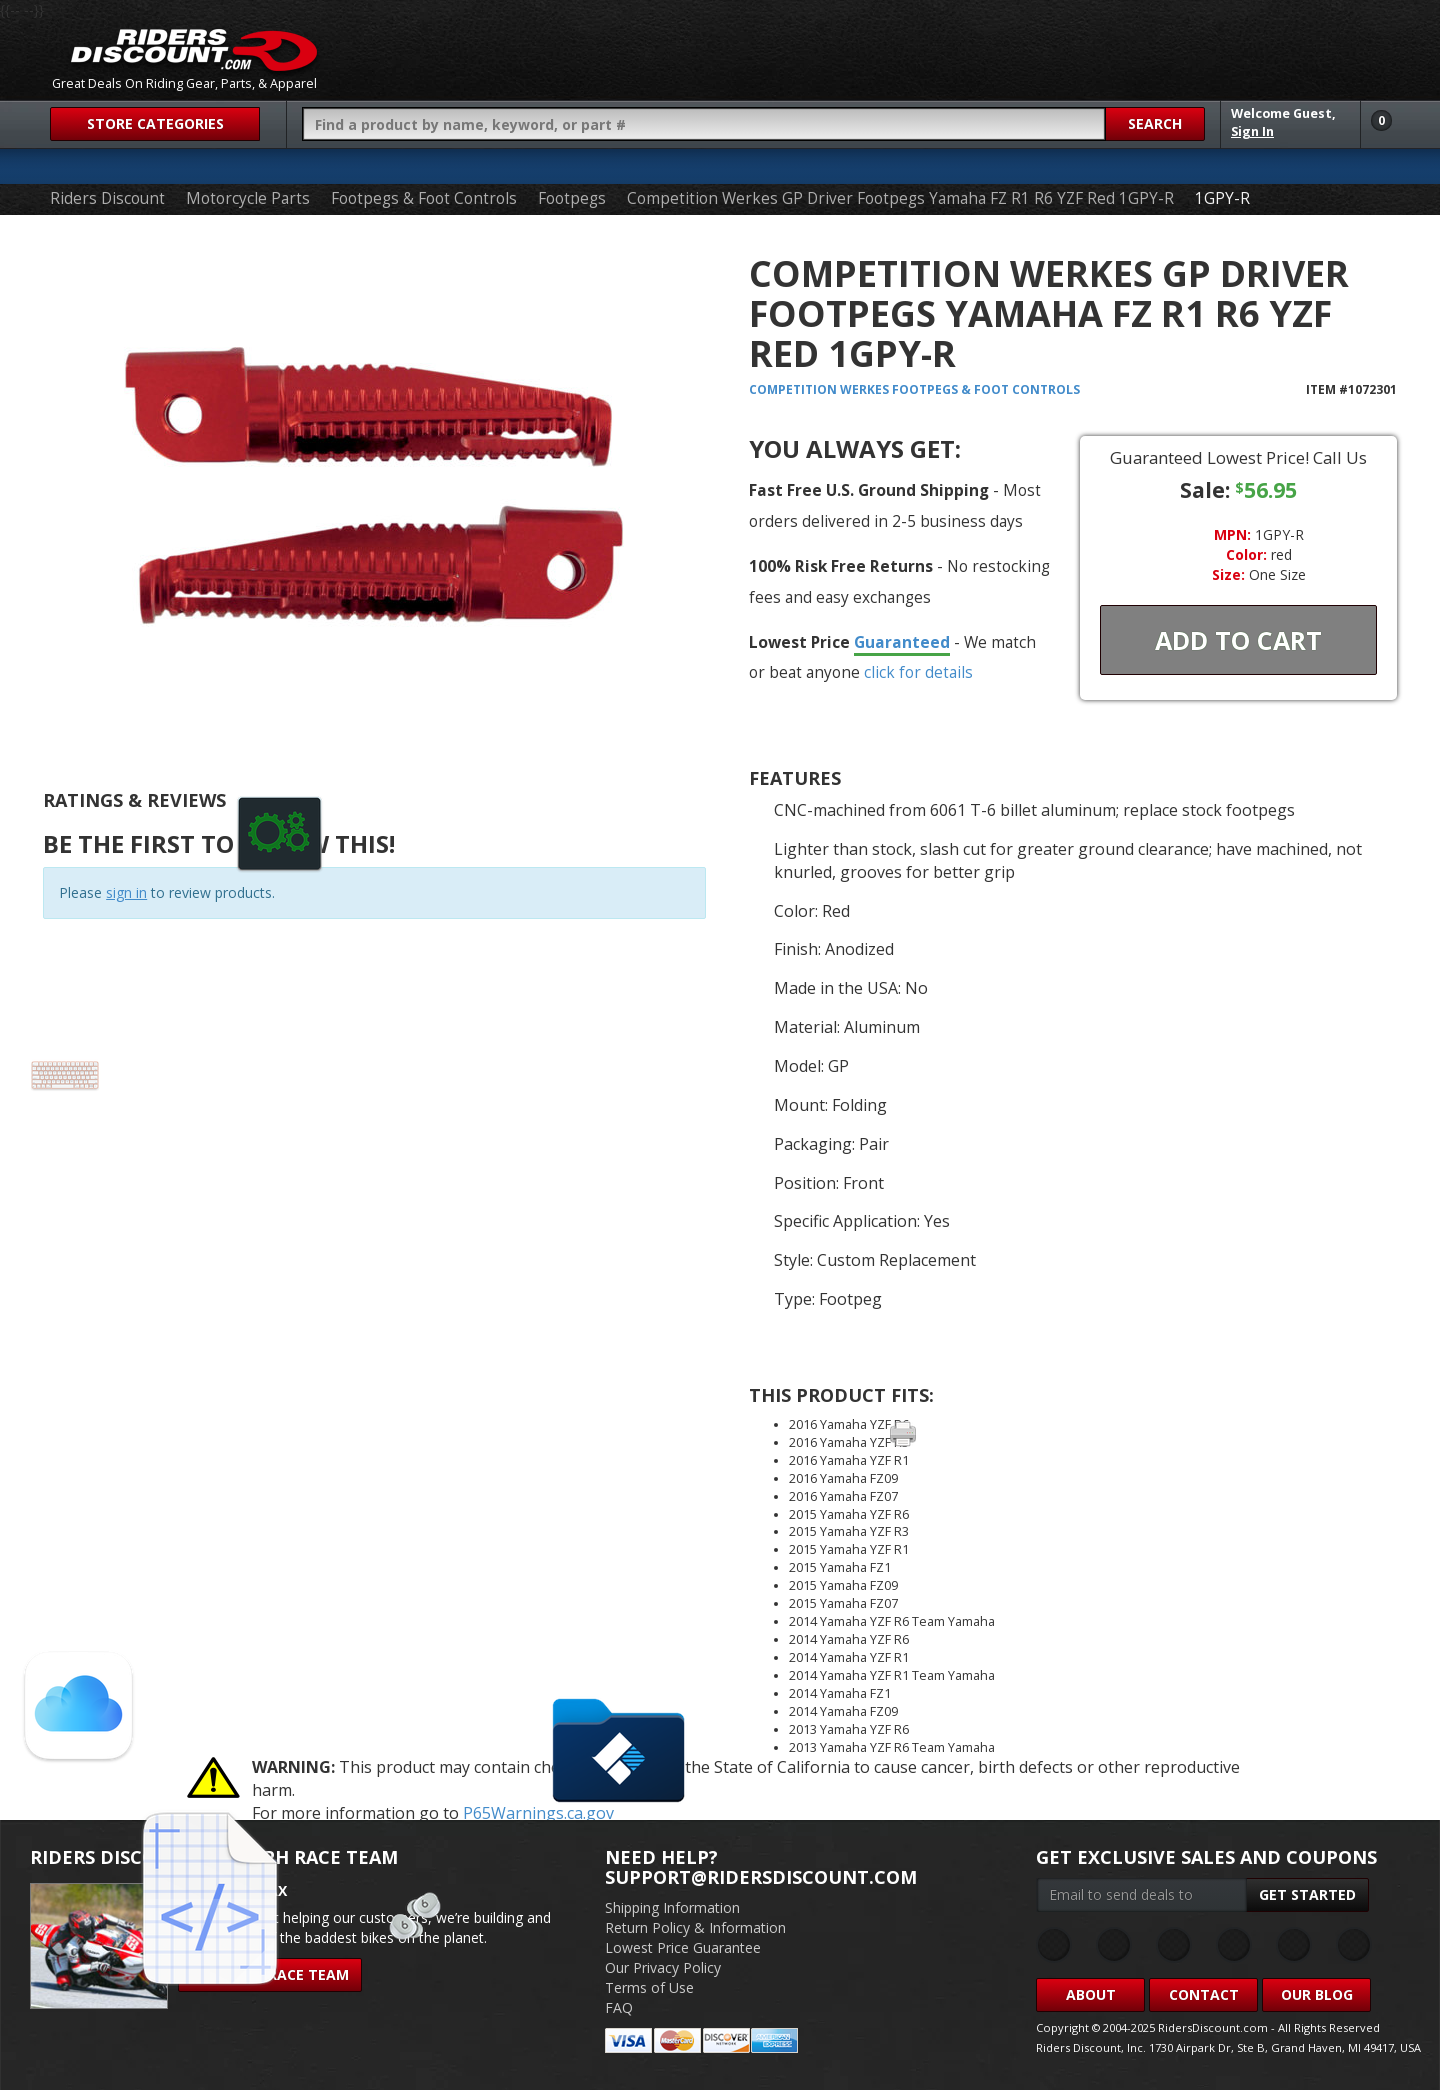  What do you see at coordinates (210, 1899) in the screenshot?
I see `twig template file icon` at bounding box center [210, 1899].